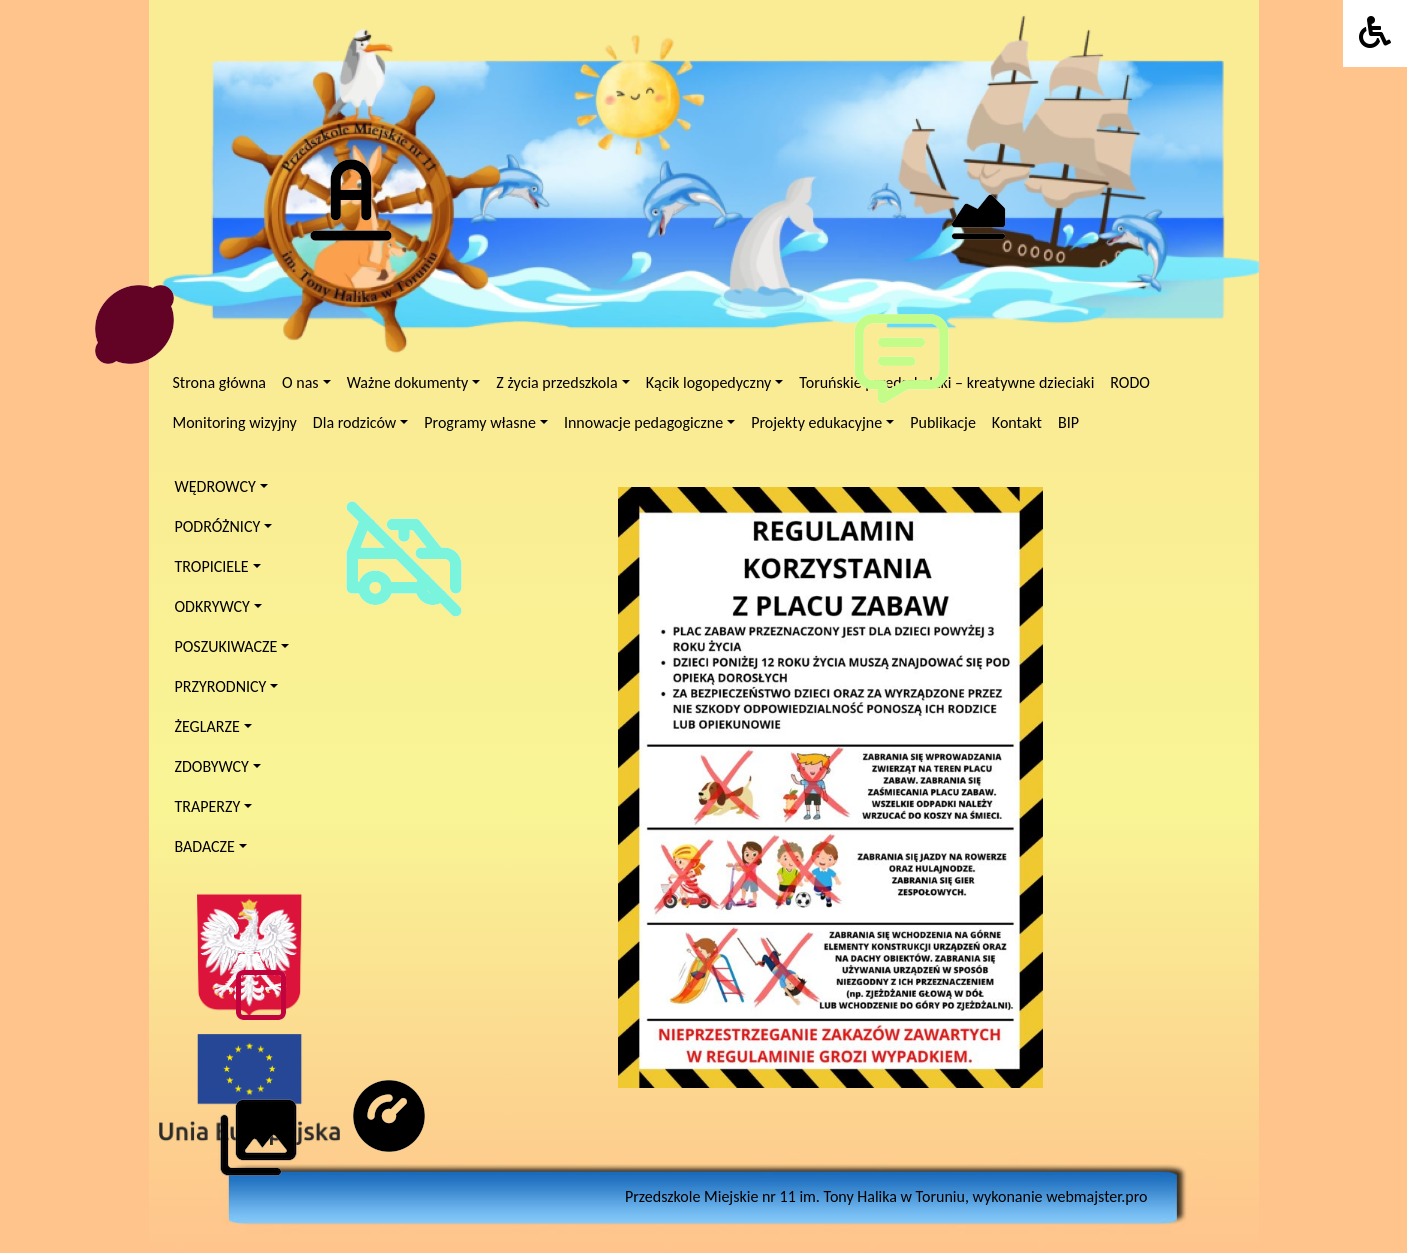  Describe the element at coordinates (261, 995) in the screenshot. I see `define a selection area` at that location.